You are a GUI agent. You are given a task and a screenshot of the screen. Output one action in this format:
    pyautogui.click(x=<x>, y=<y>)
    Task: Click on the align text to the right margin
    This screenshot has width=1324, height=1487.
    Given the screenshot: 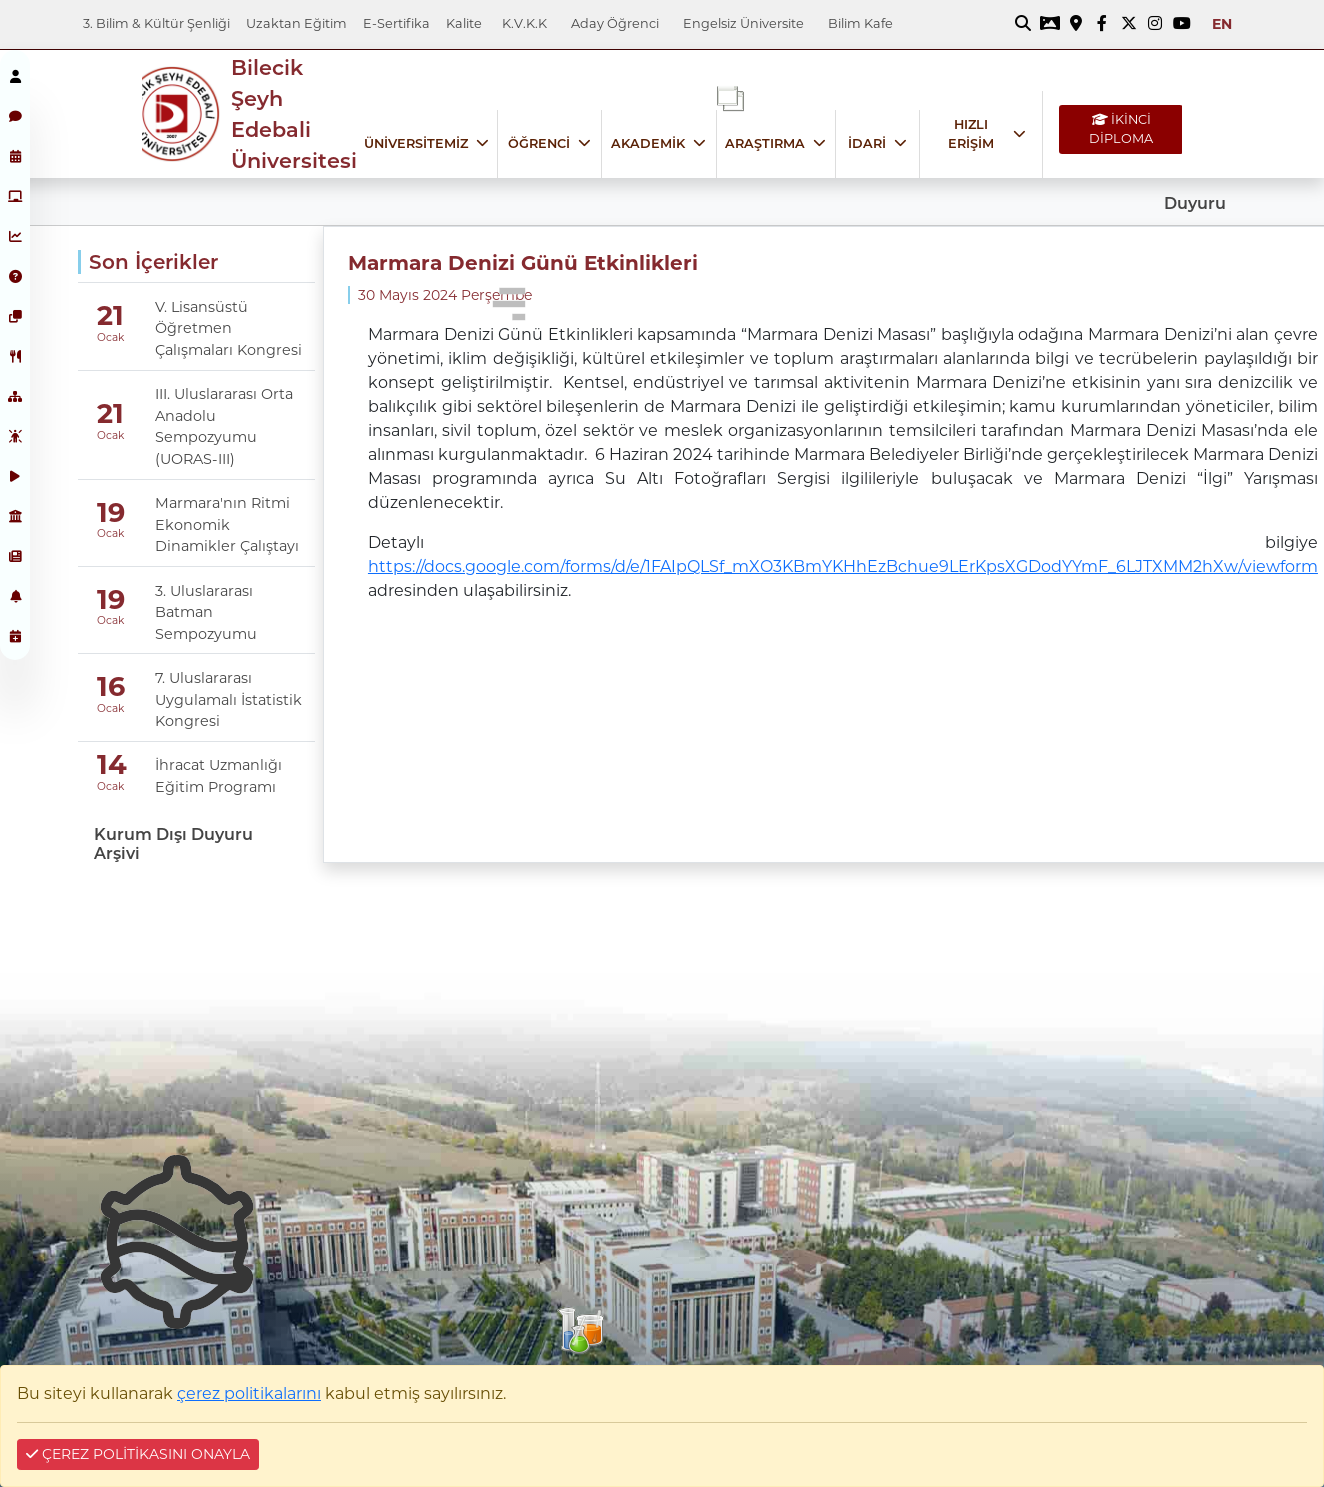 What is the action you would take?
    pyautogui.click(x=509, y=304)
    